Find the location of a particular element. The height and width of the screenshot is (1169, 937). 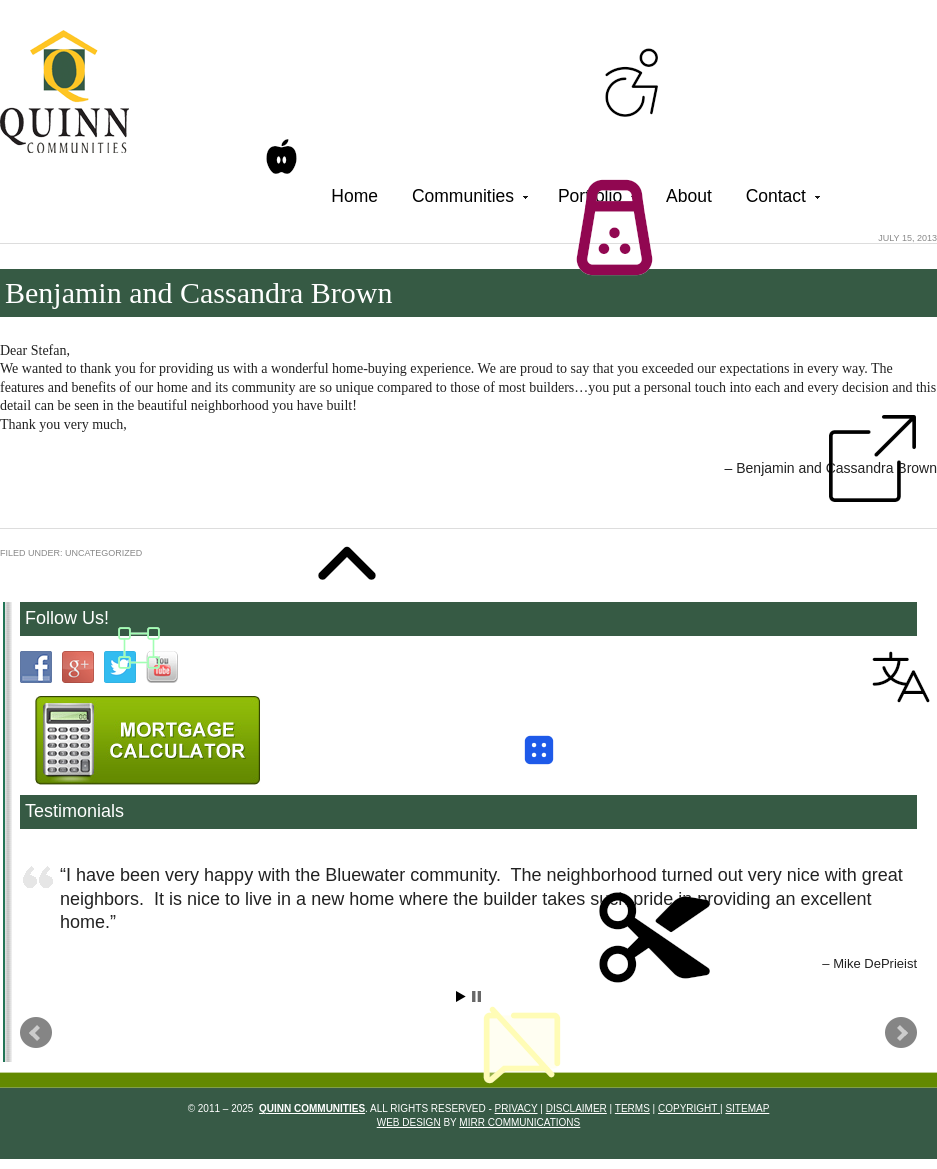

adjust salt or seasoning preferences is located at coordinates (614, 227).